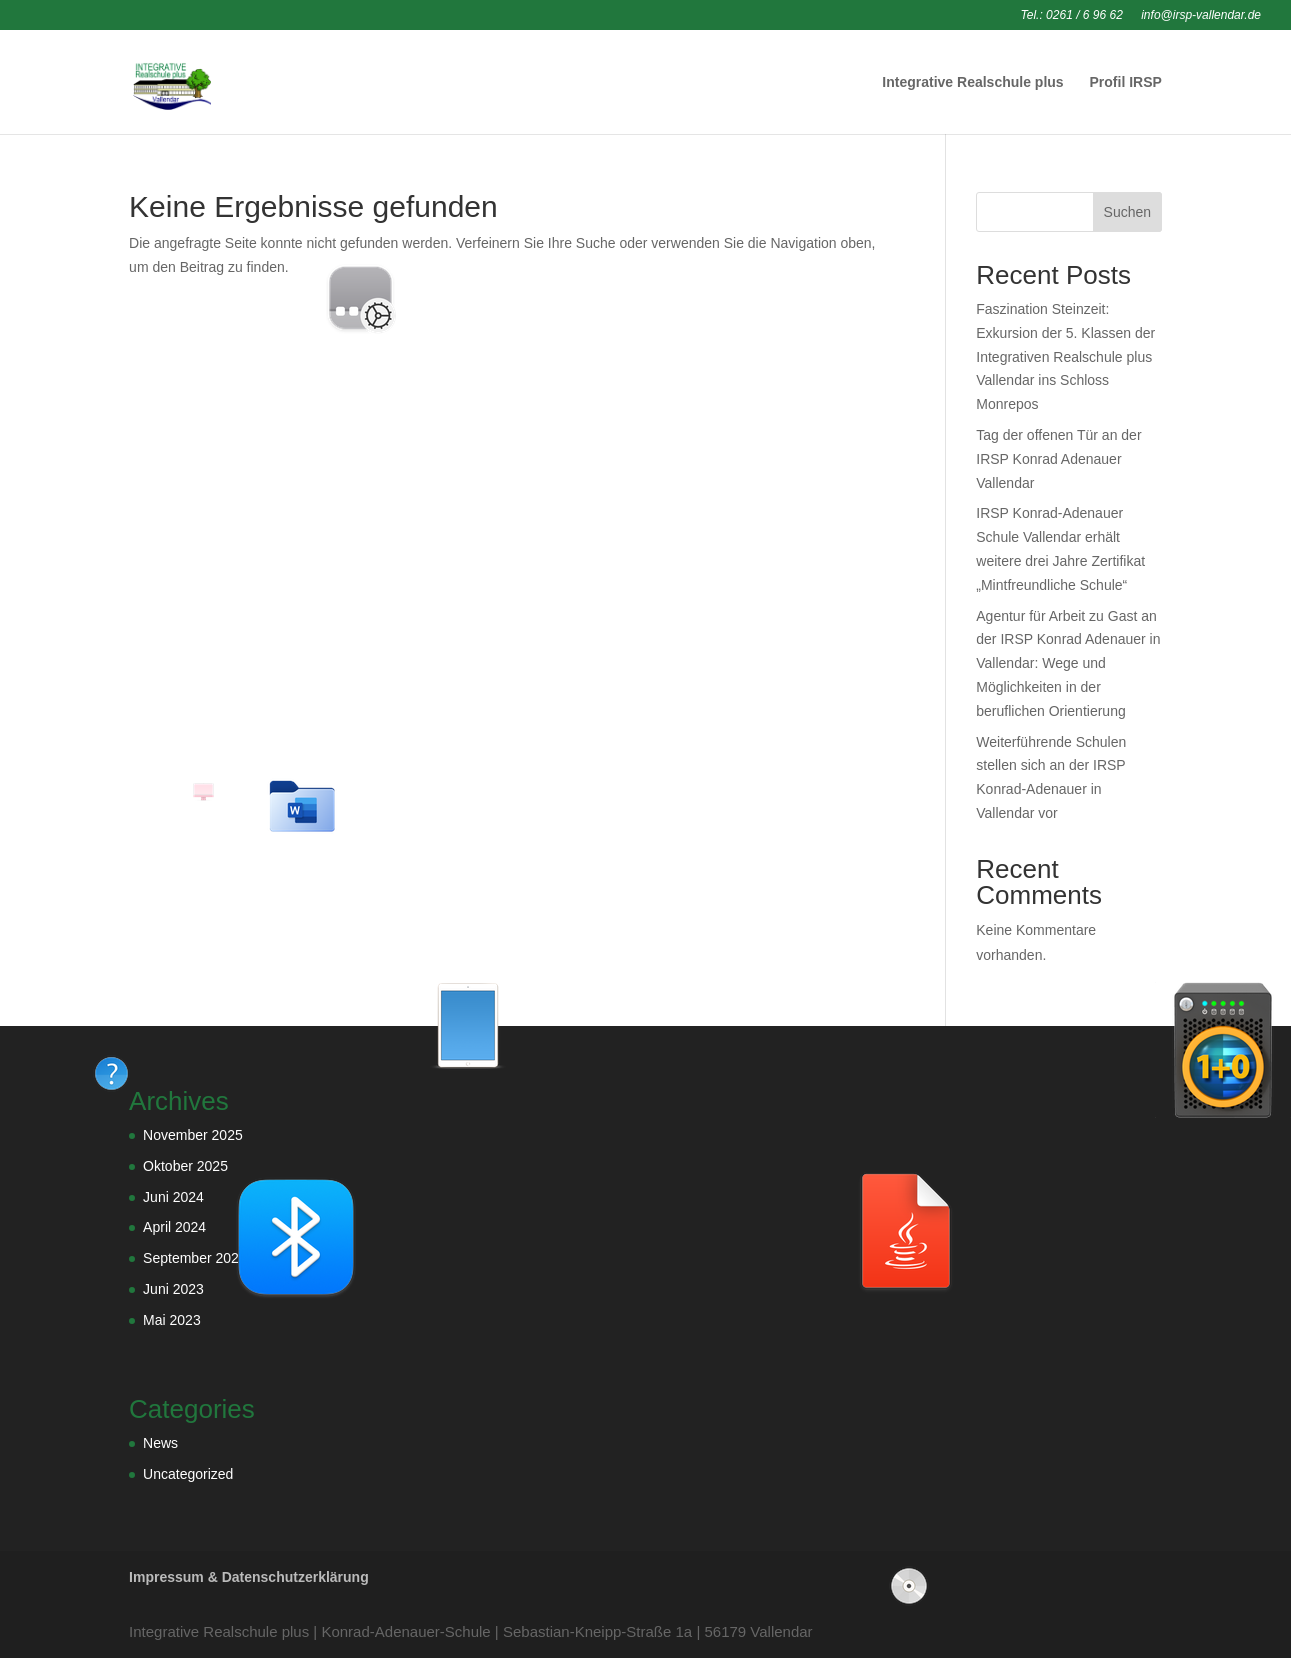 The height and width of the screenshot is (1658, 1291). Describe the element at coordinates (1223, 1050) in the screenshot. I see `access RAID 10 storage configuration settings` at that location.